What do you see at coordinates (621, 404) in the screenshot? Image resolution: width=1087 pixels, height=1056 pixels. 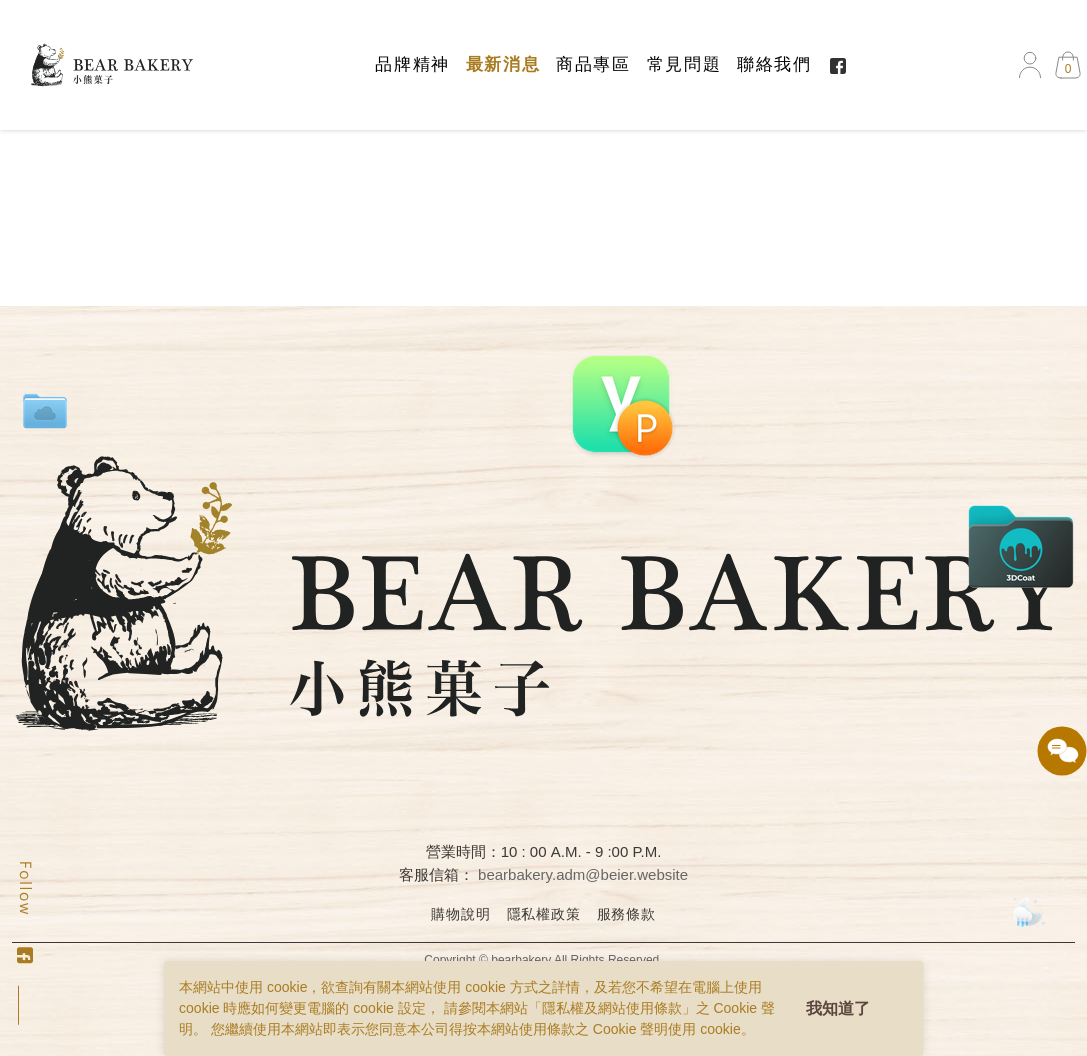 I see `open yubikey piv manager app` at bounding box center [621, 404].